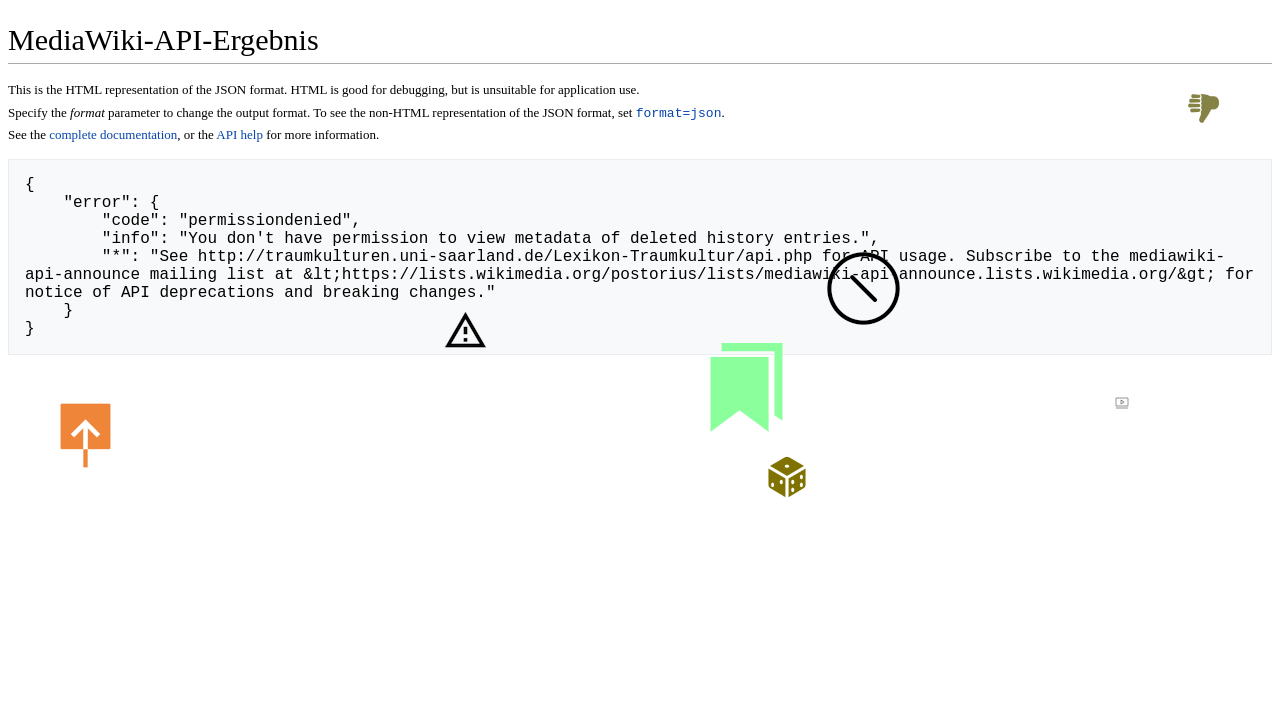  I want to click on dislike or downvote content, so click(1203, 108).